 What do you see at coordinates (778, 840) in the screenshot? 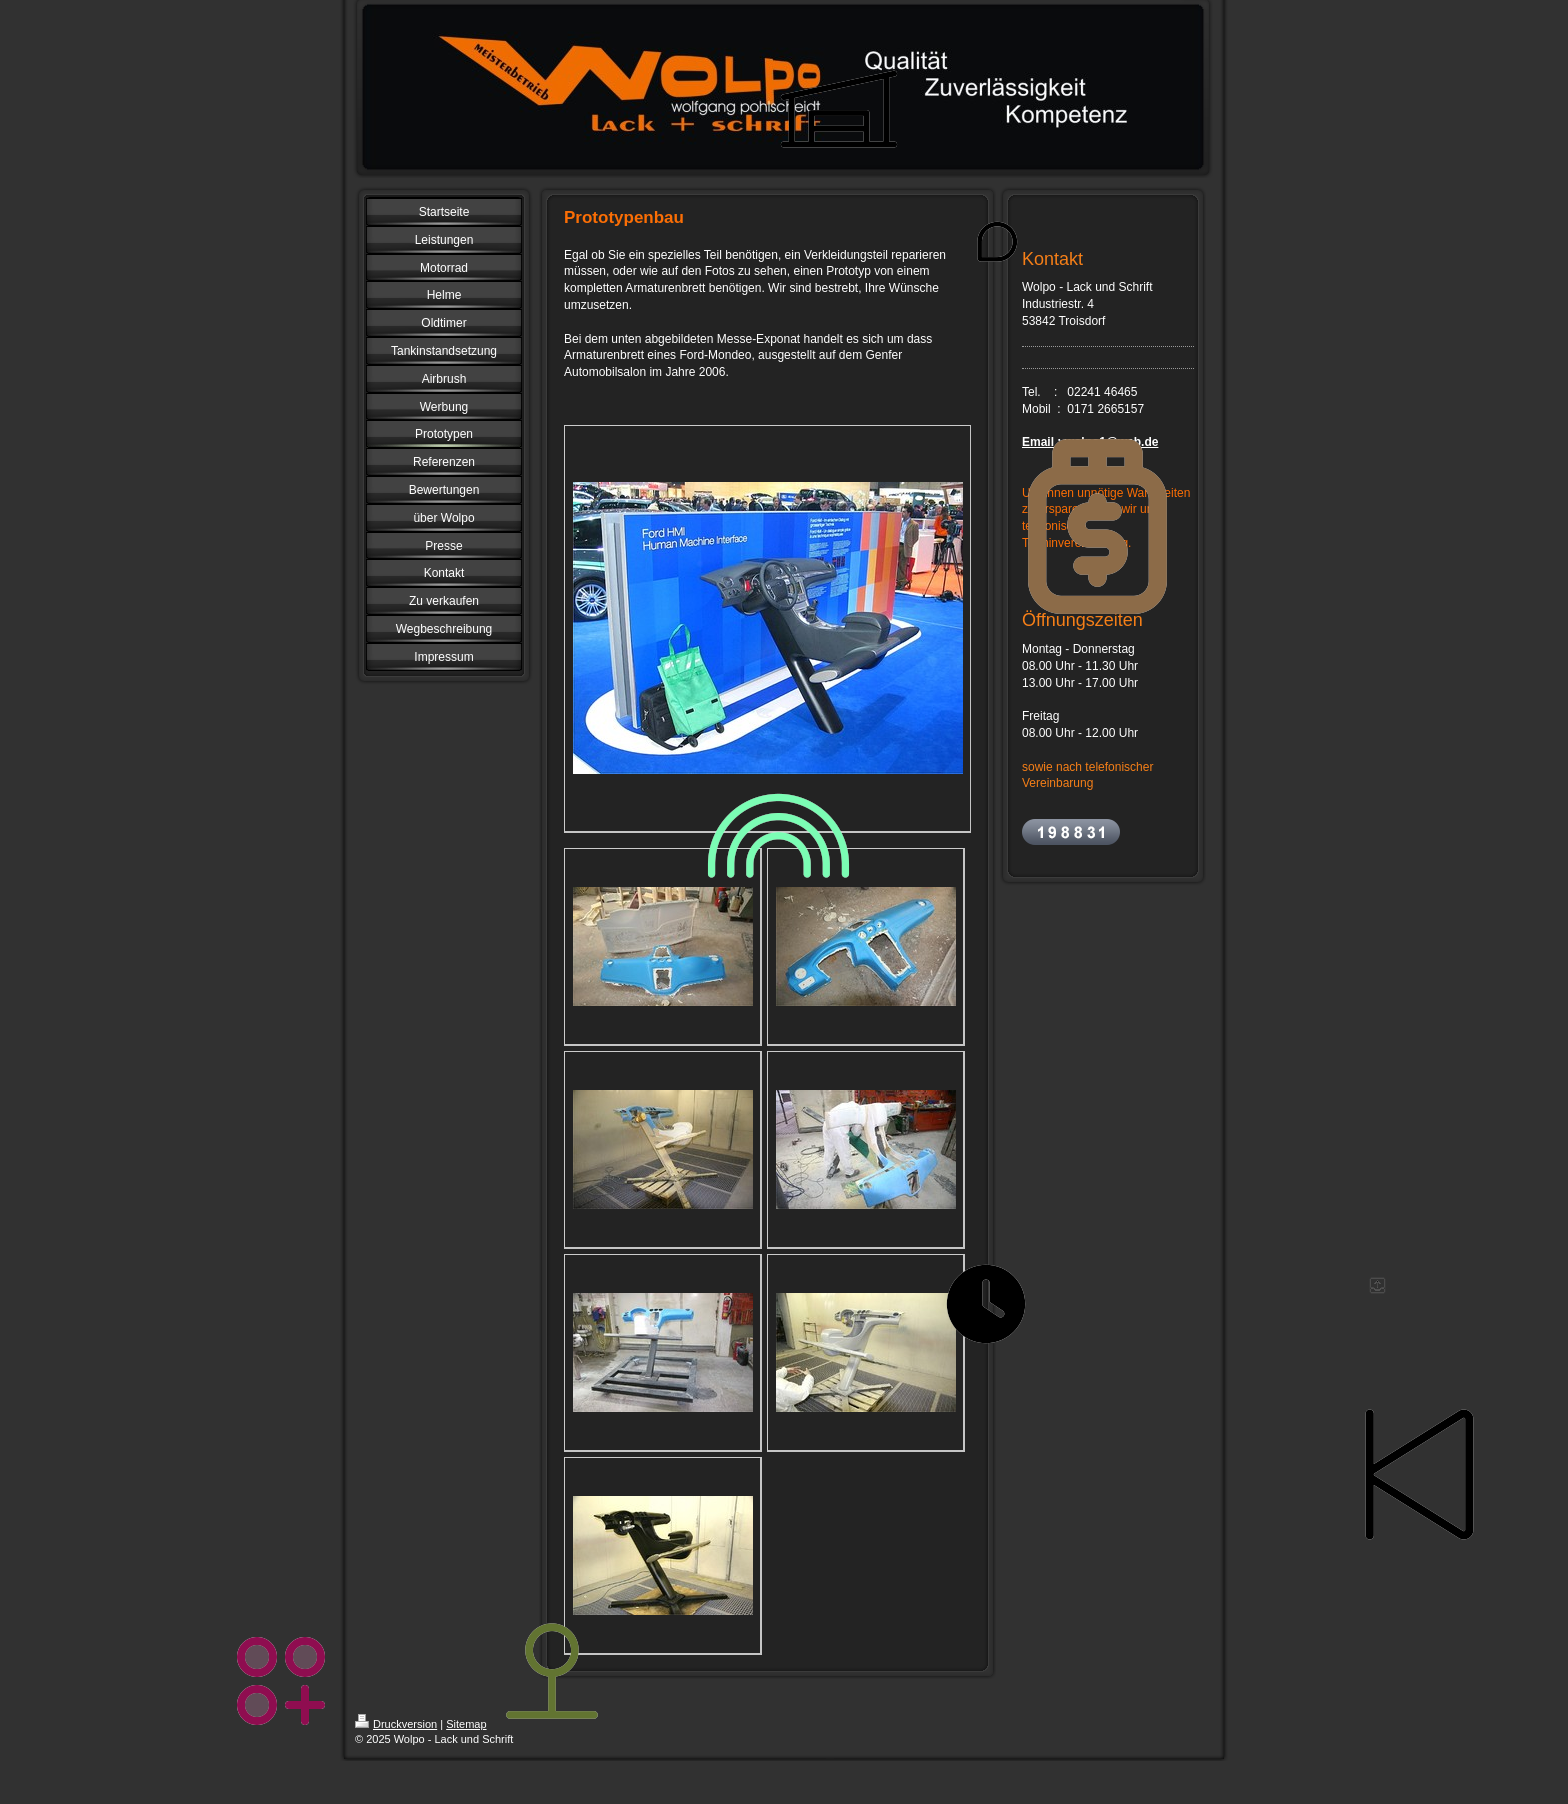
I see `indicates pride or LGBTQ+ related content` at bounding box center [778, 840].